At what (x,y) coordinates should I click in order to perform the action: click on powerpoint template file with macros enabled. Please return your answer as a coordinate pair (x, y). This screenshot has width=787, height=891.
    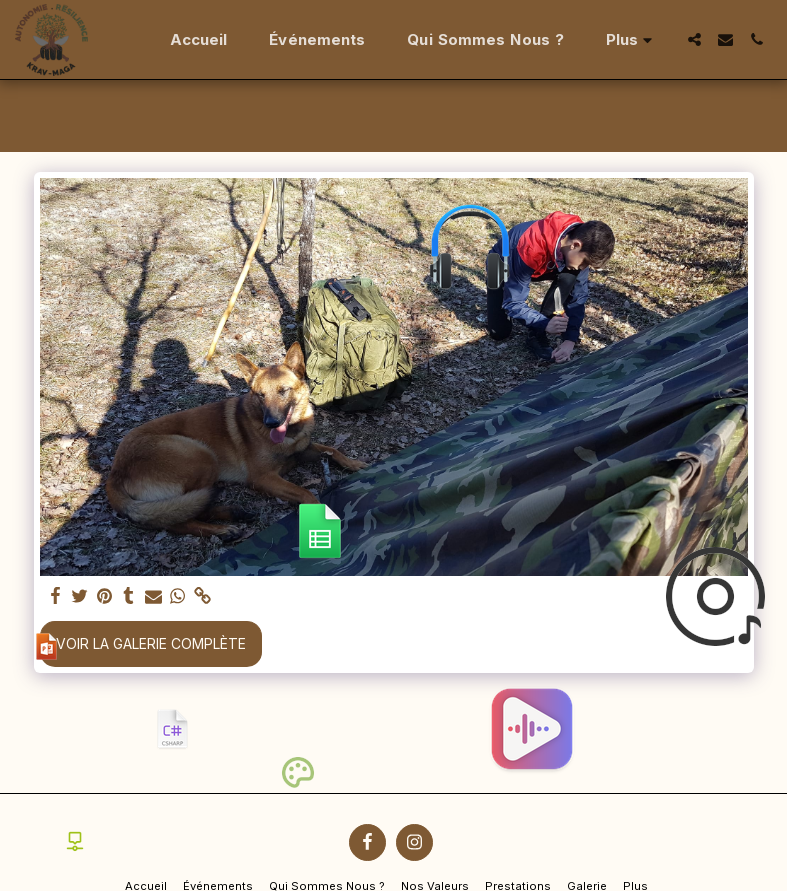
    Looking at the image, I should click on (46, 646).